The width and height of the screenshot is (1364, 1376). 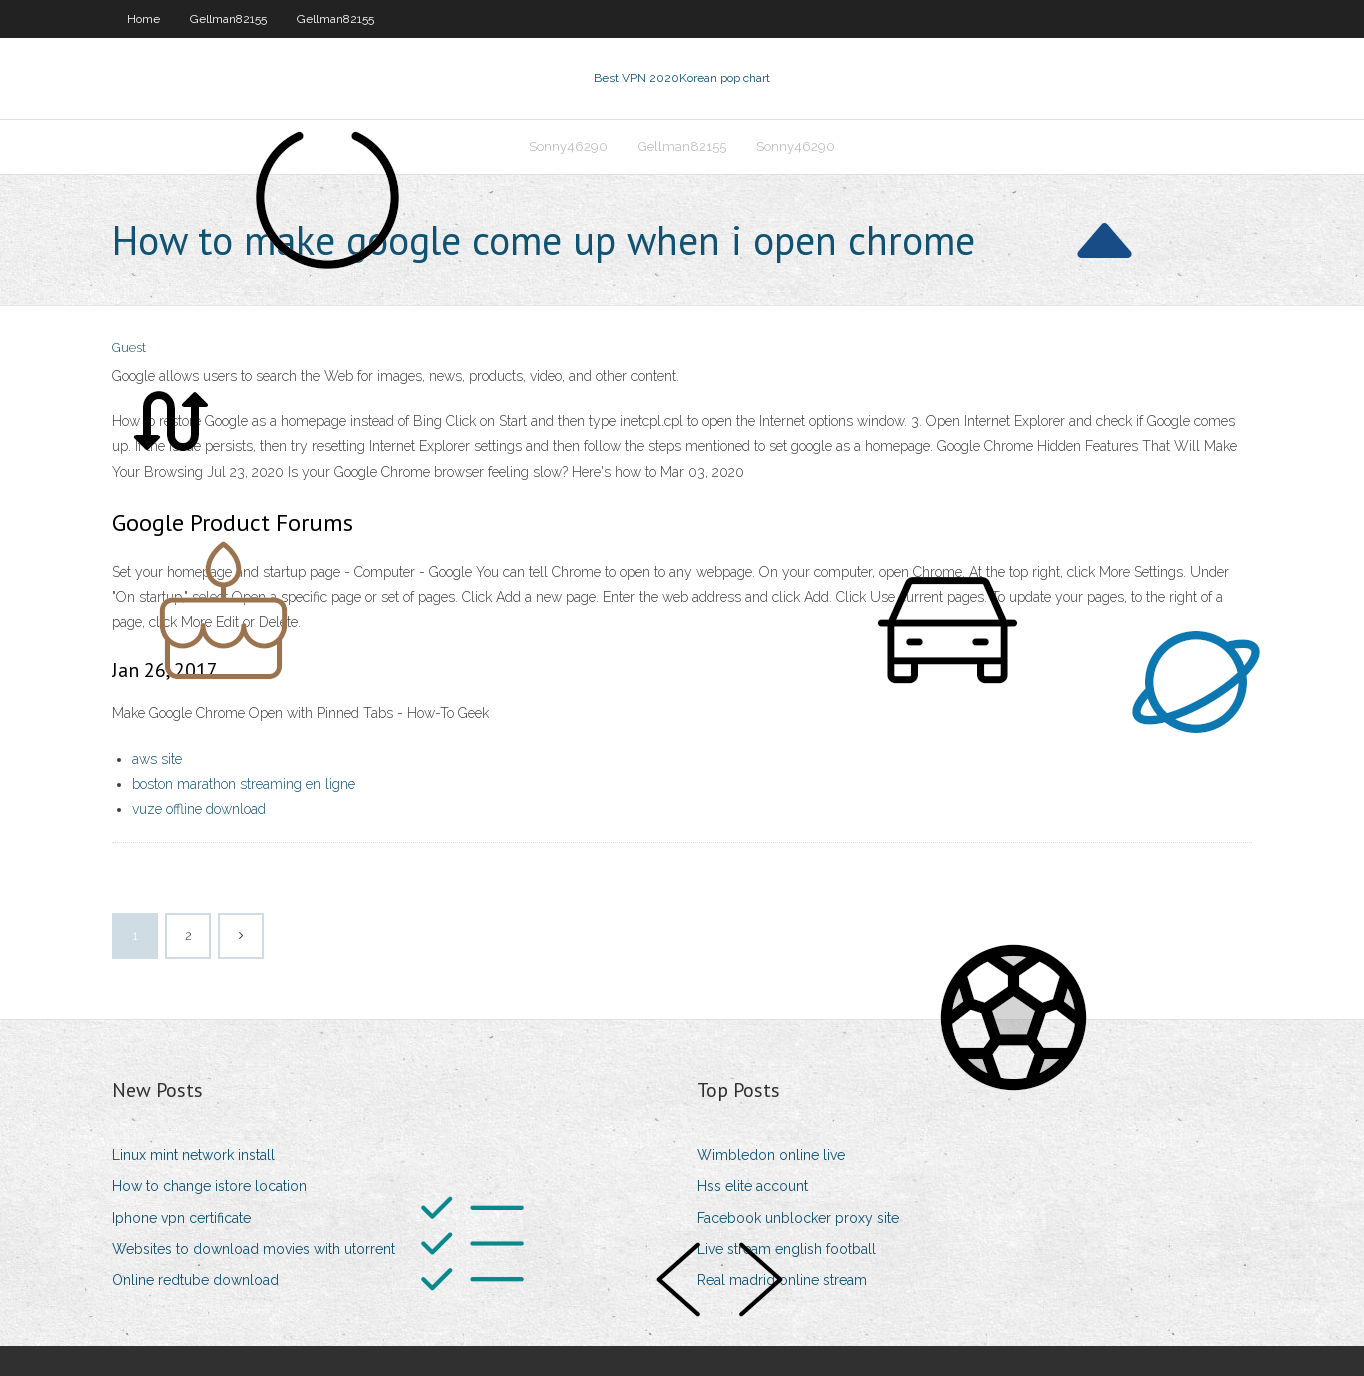 I want to click on access sports or soccer-related content, so click(x=1013, y=1017).